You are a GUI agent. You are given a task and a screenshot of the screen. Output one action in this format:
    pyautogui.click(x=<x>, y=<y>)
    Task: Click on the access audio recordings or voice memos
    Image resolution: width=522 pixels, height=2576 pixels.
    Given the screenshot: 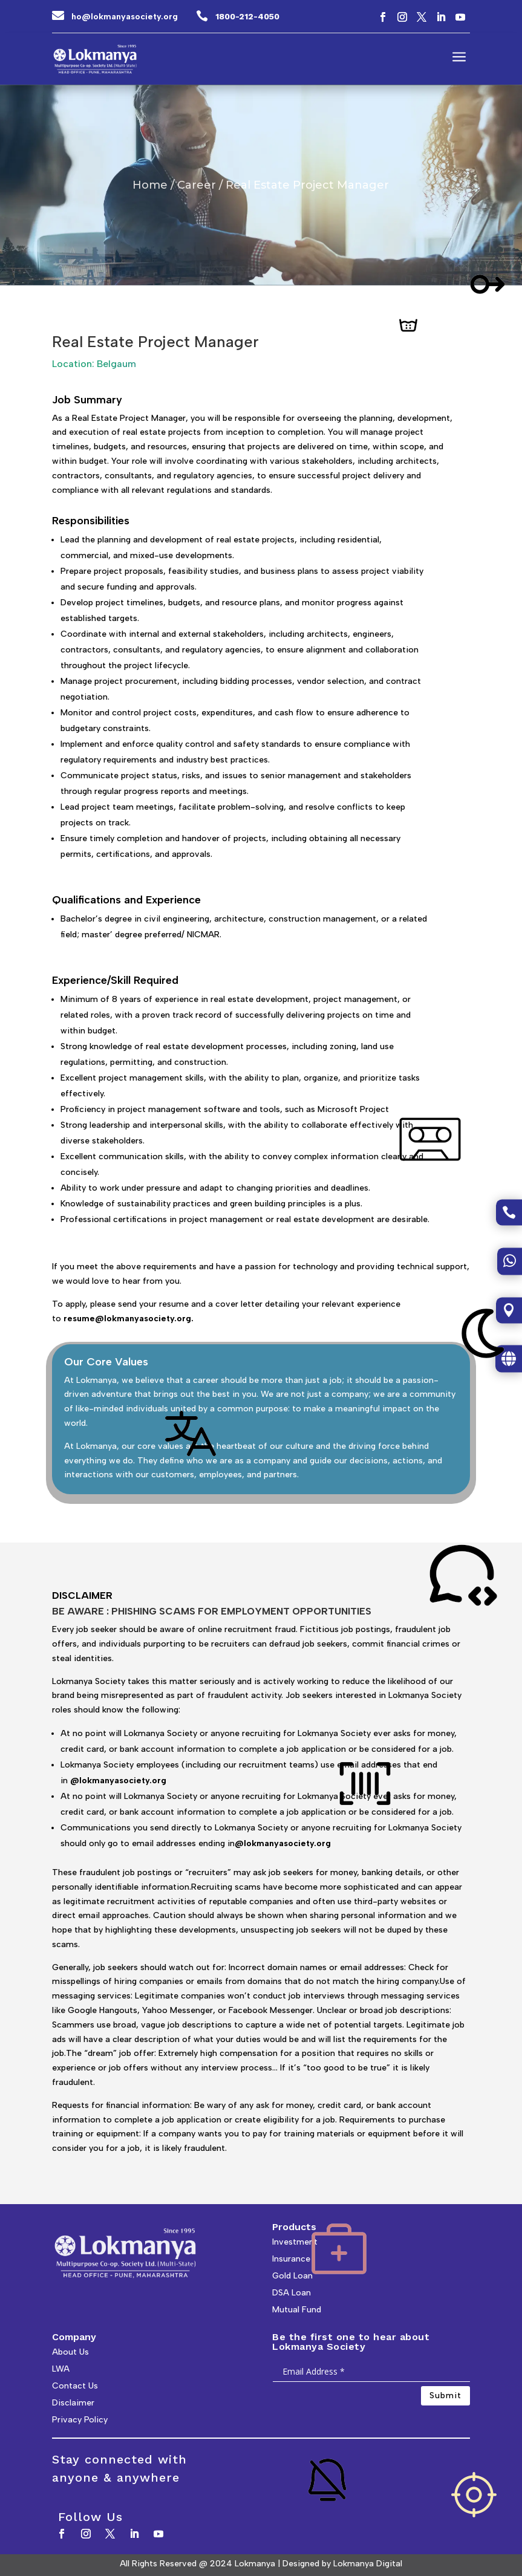 What is the action you would take?
    pyautogui.click(x=430, y=1139)
    